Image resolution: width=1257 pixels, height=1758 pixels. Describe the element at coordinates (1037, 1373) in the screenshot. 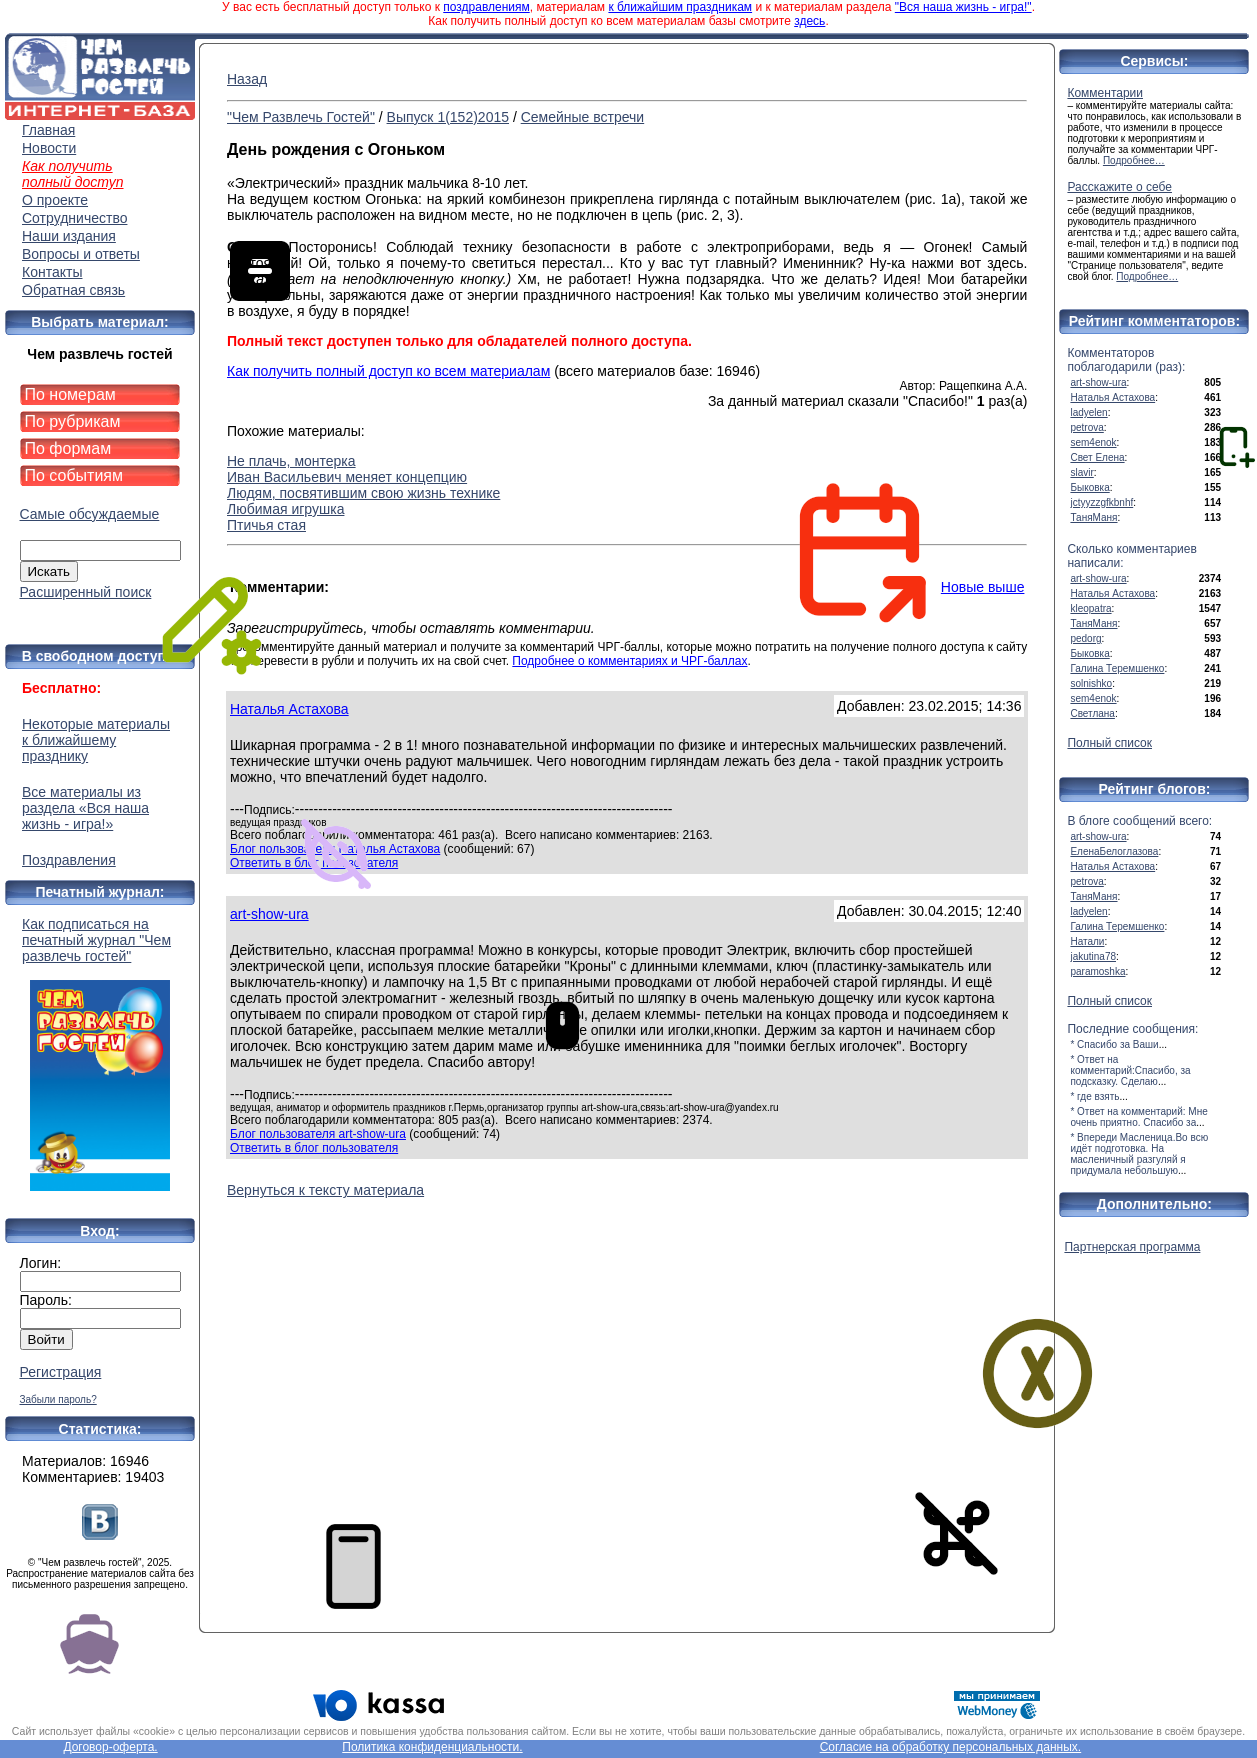

I see `close or cancel an action` at that location.